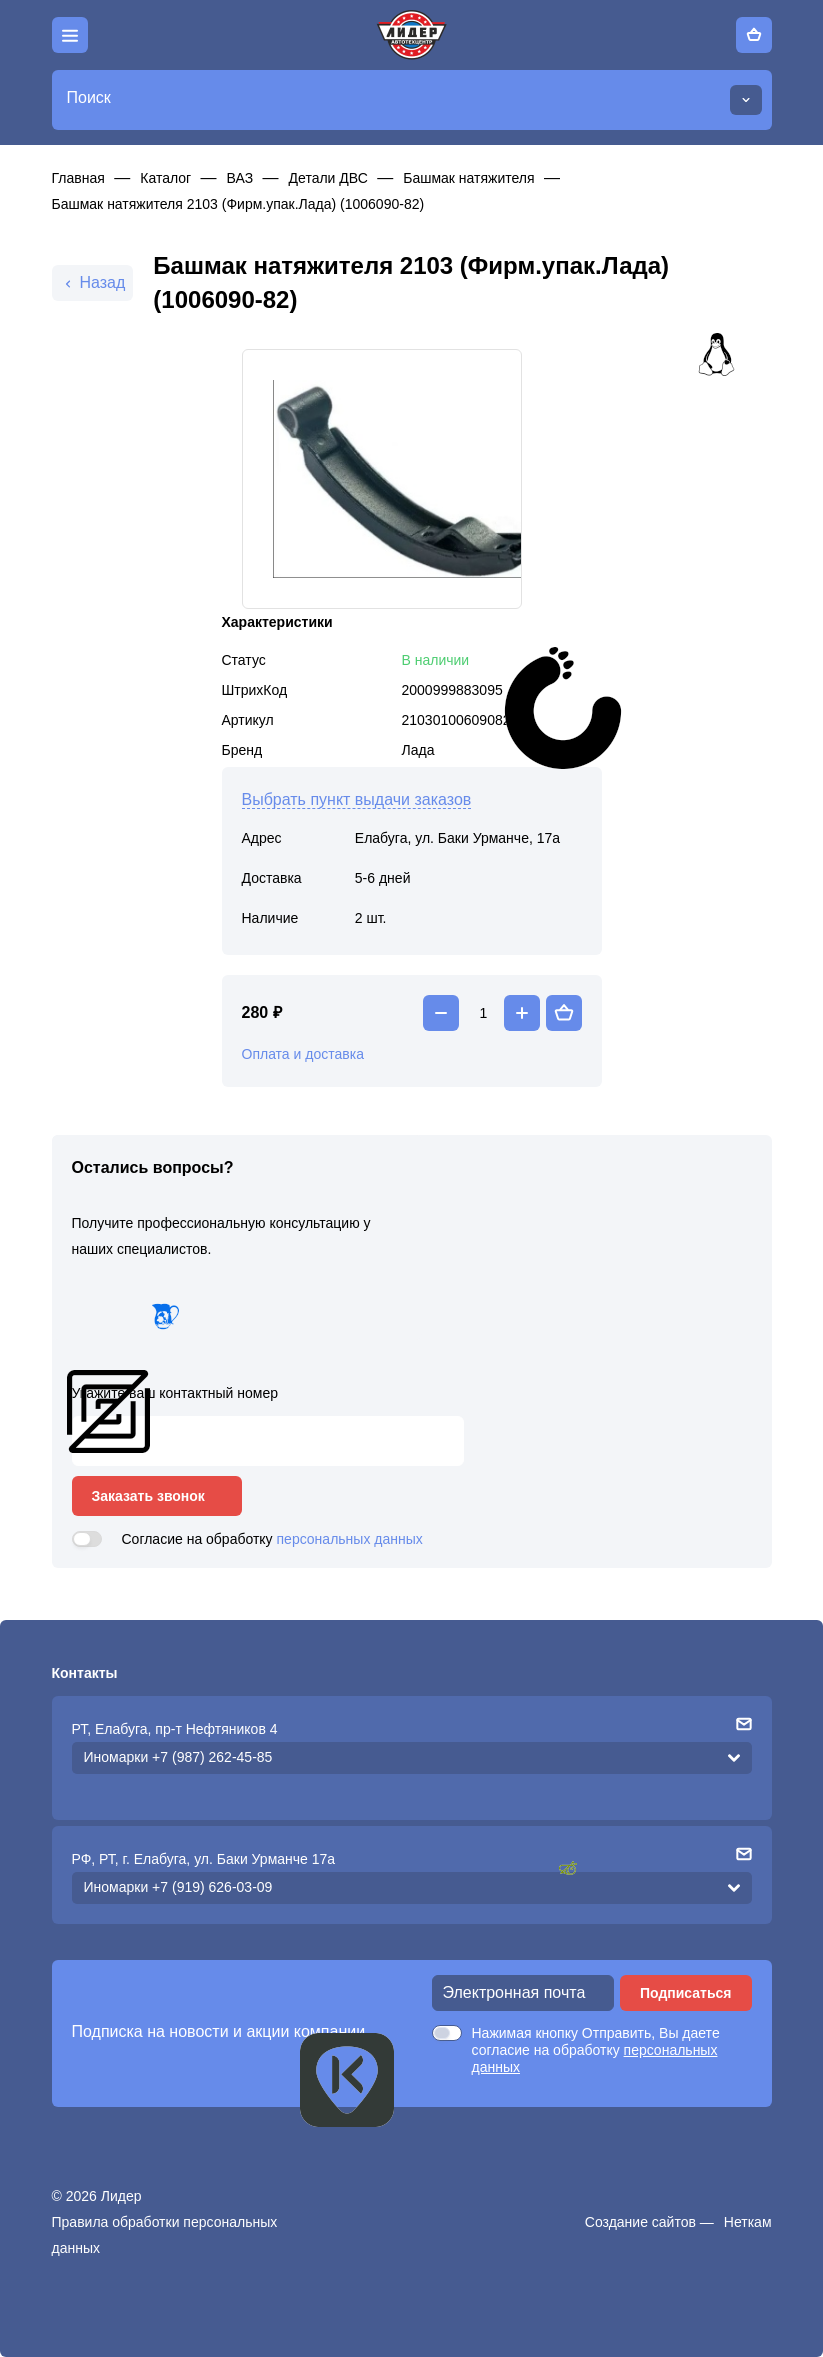 This screenshot has height=2357, width=823. What do you see at coordinates (568, 1868) in the screenshot?
I see `open the Honeygain app` at bounding box center [568, 1868].